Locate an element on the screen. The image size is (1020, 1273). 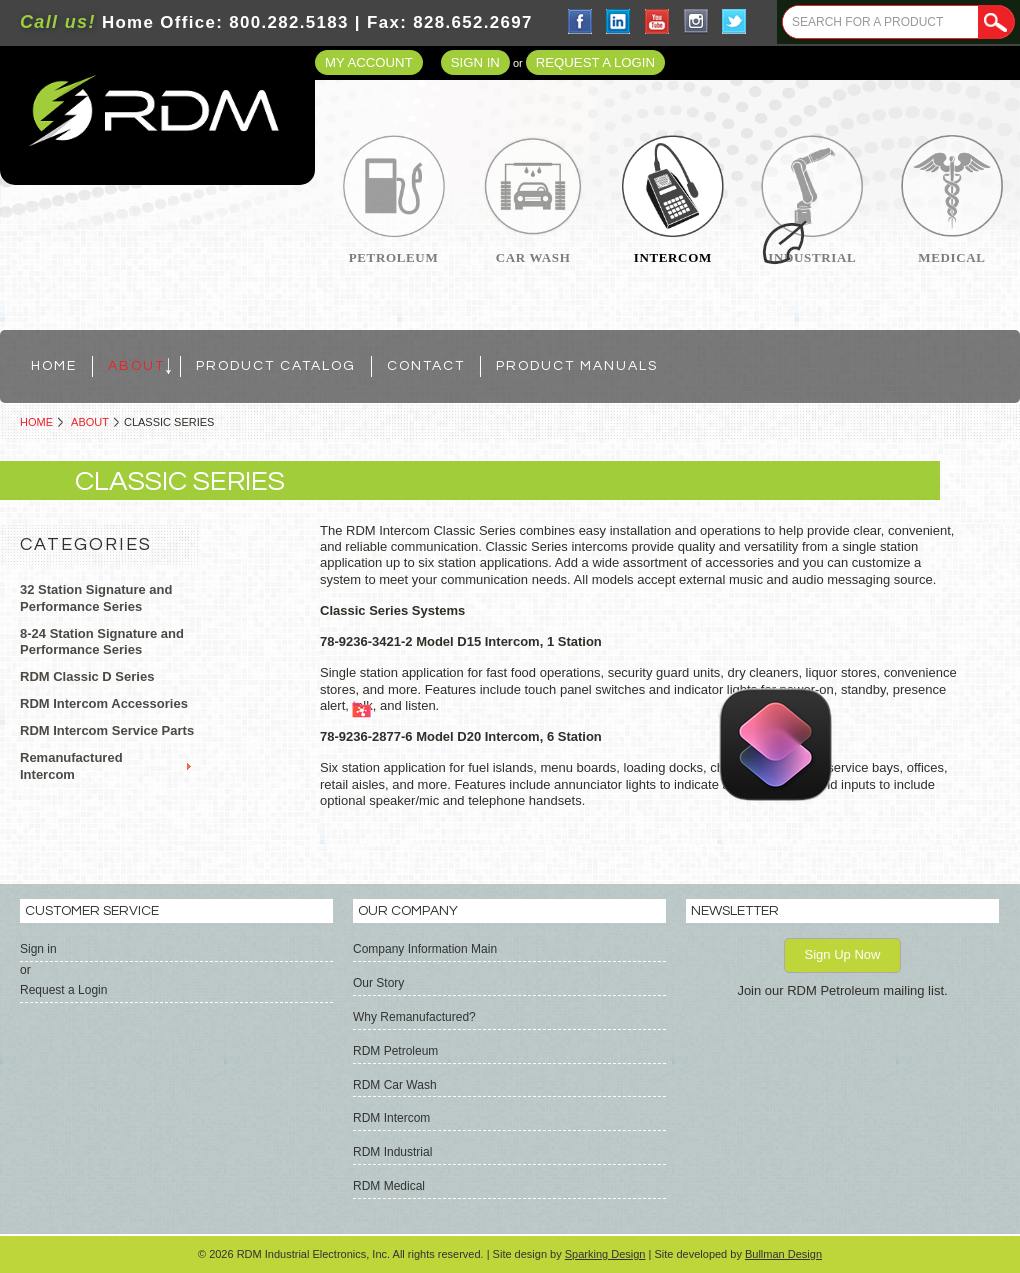
open the shortcuts app is located at coordinates (775, 744).